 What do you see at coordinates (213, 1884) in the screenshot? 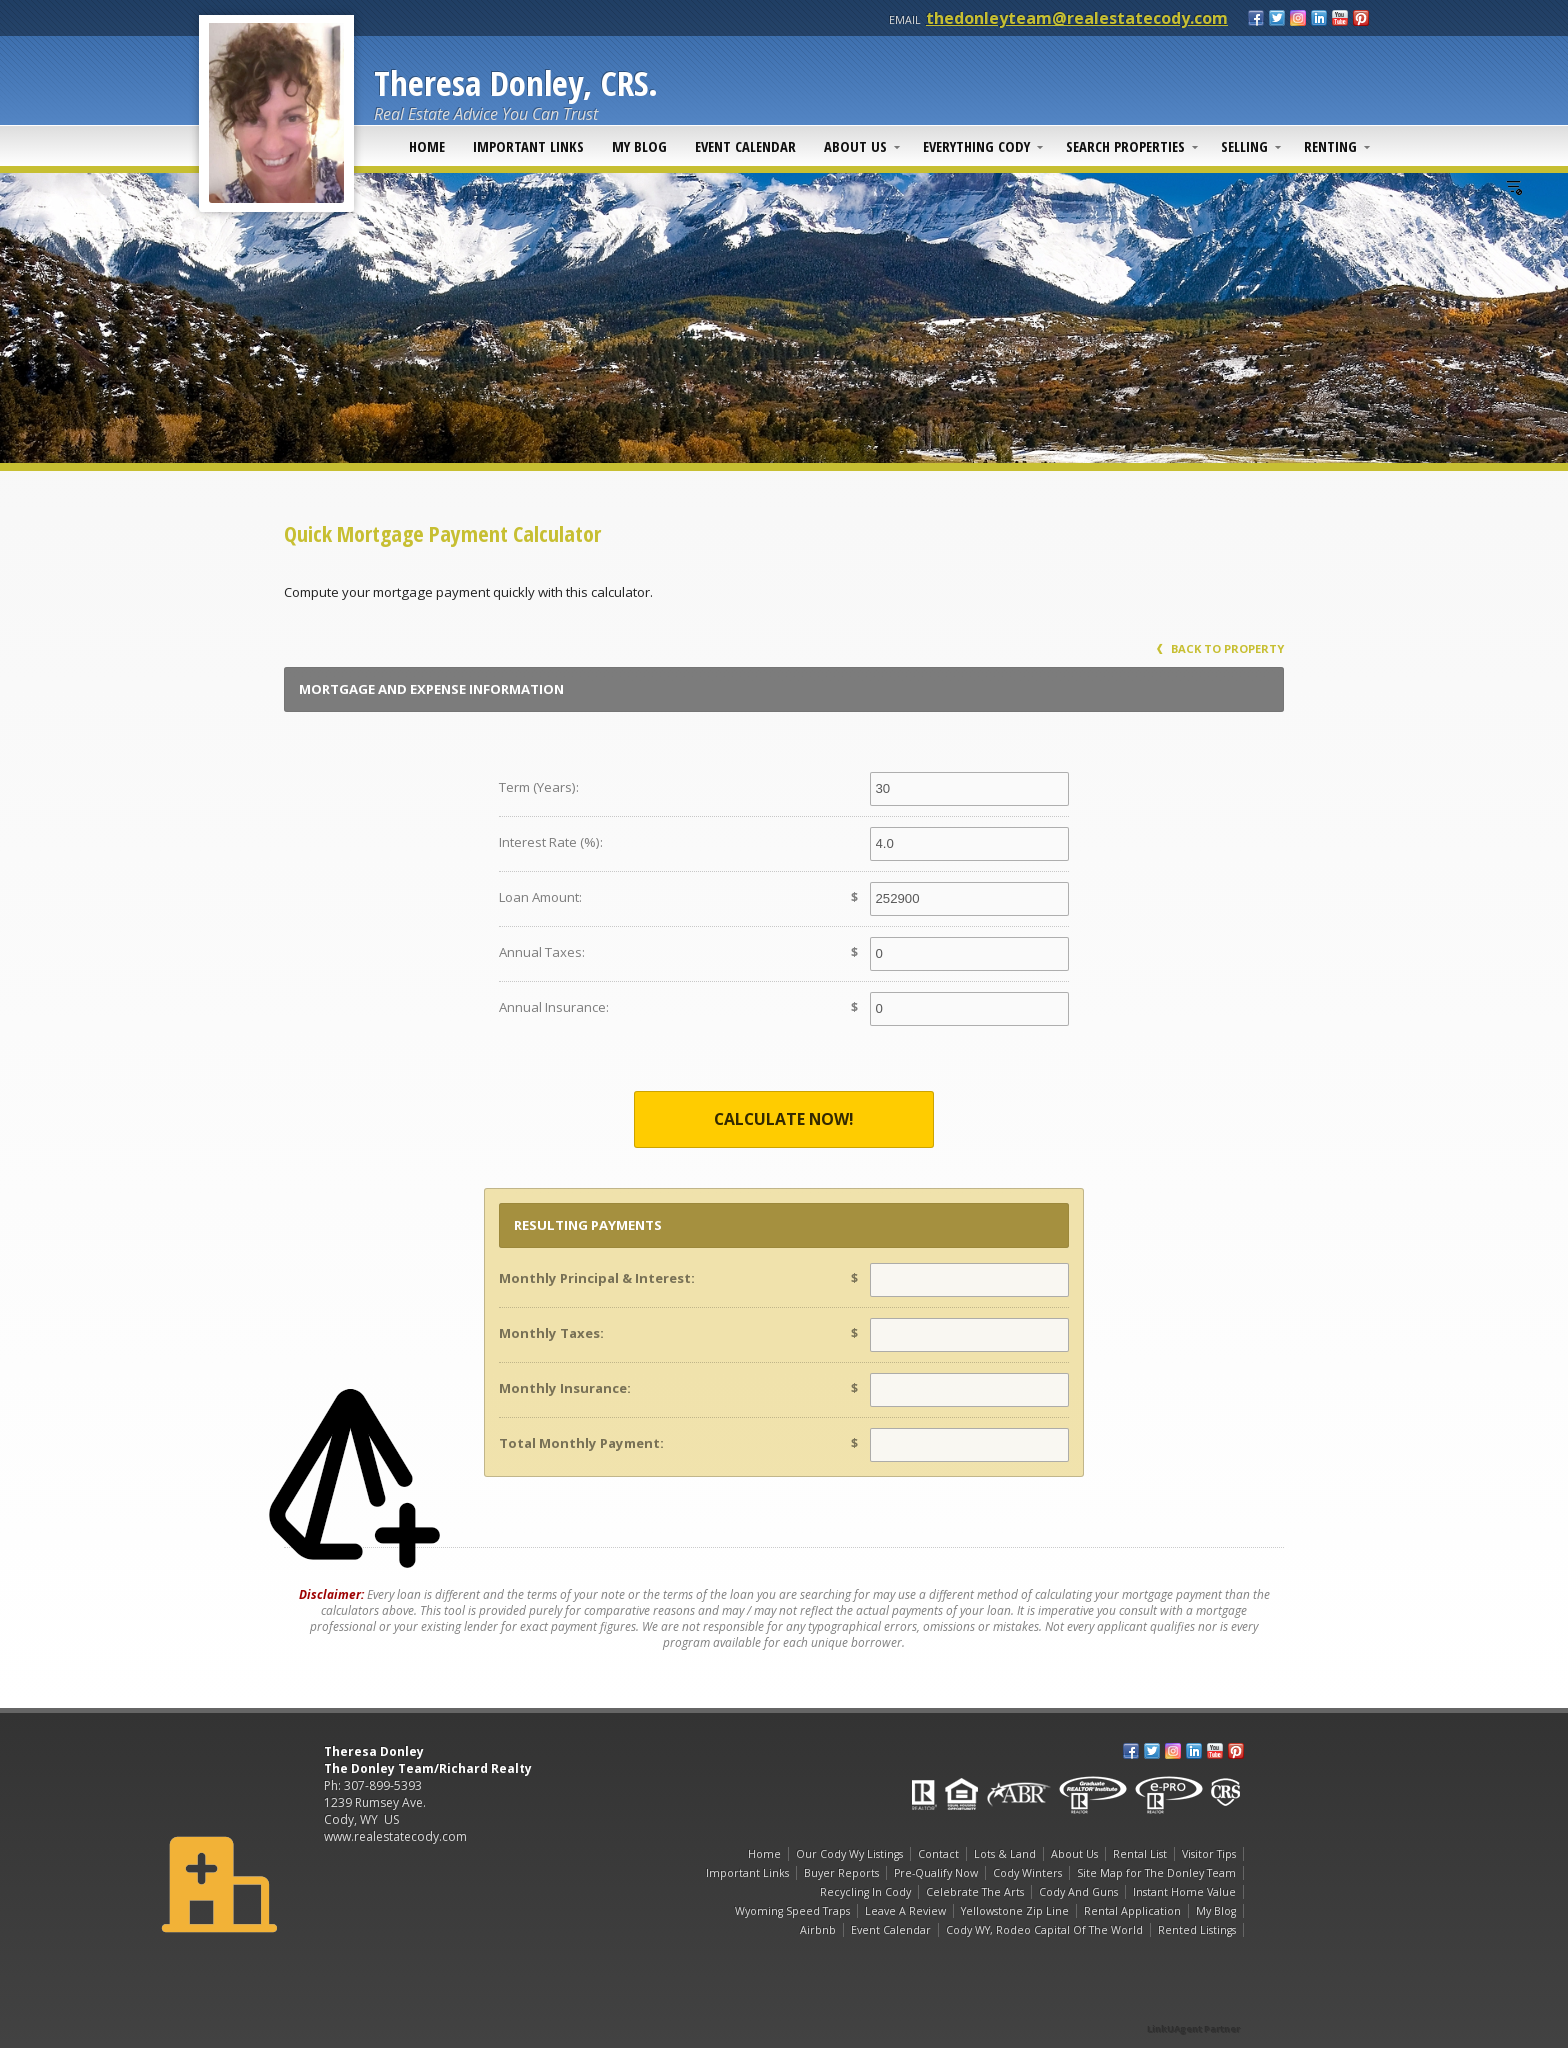
I see `find nearby hospitals or medical facilities` at bounding box center [213, 1884].